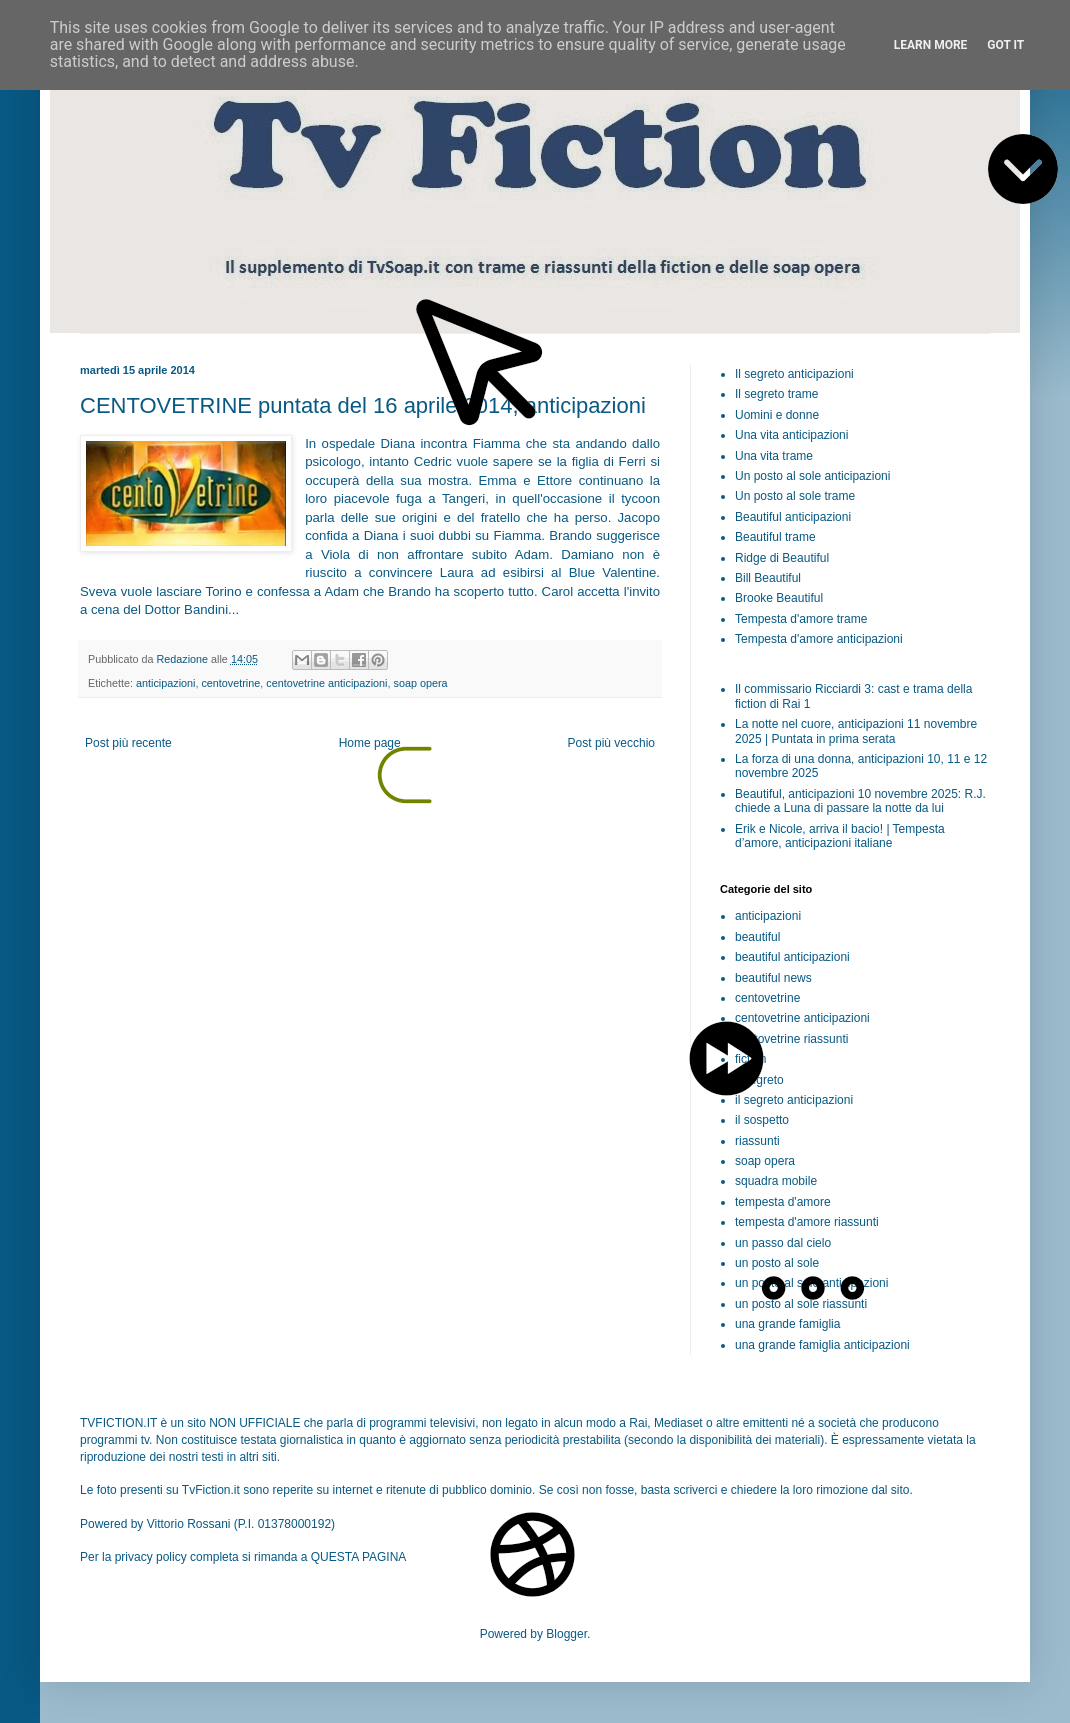  What do you see at coordinates (813, 1288) in the screenshot?
I see `access more options or actions` at bounding box center [813, 1288].